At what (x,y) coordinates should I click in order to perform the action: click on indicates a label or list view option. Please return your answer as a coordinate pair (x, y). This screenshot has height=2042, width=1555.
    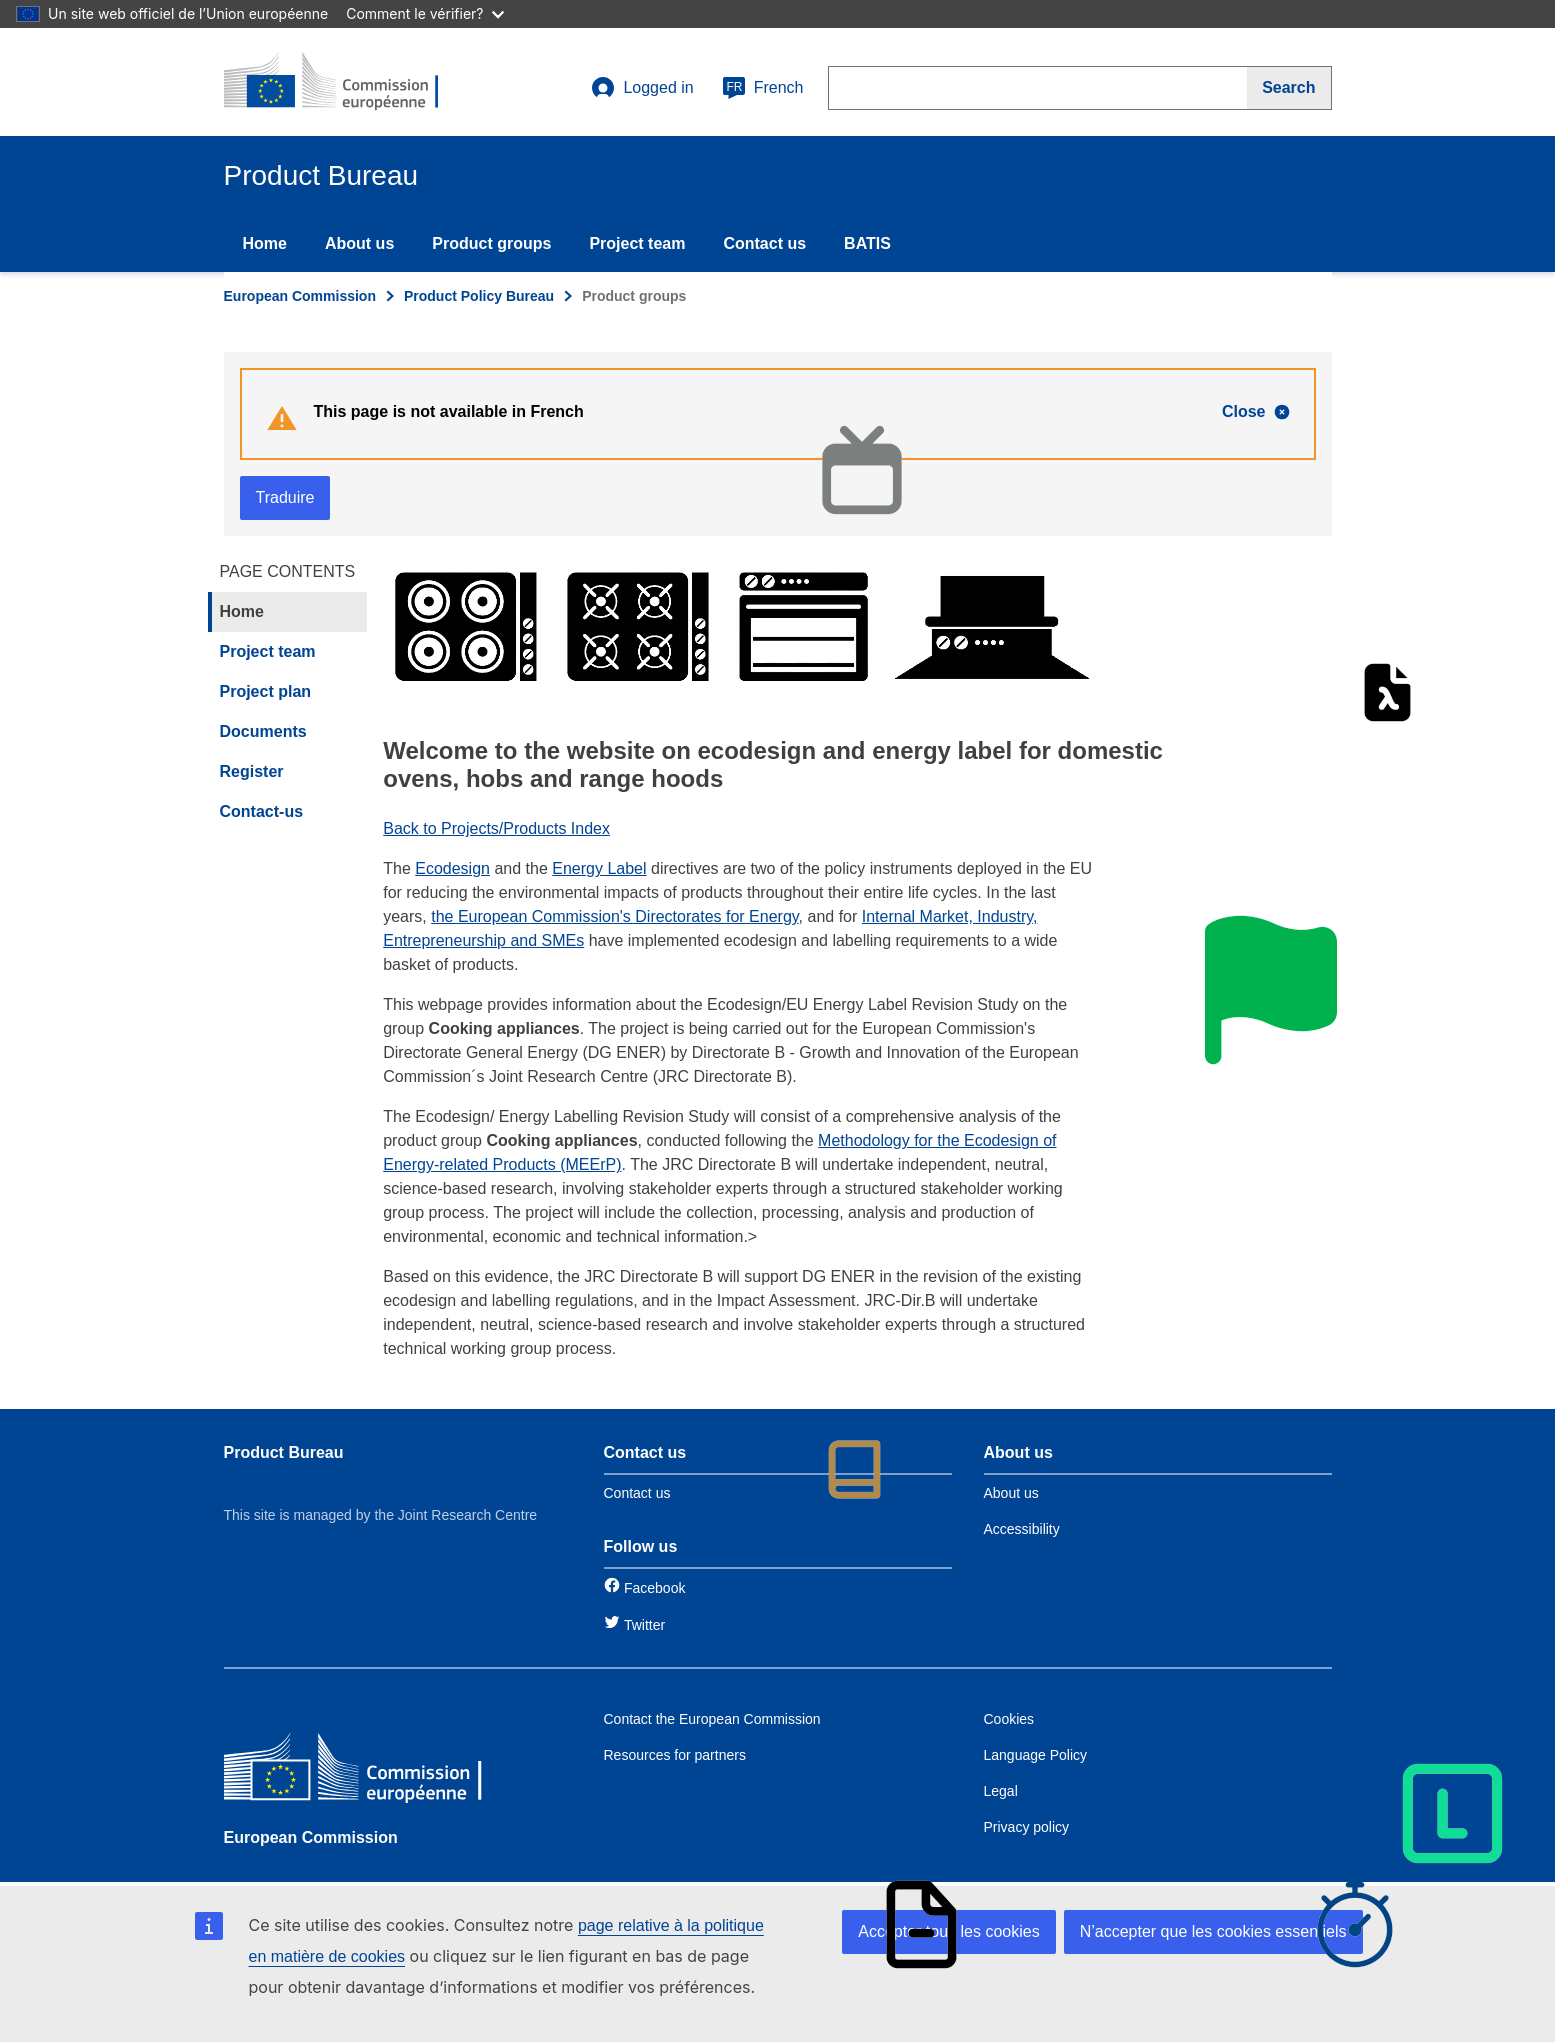
    Looking at the image, I should click on (1452, 1813).